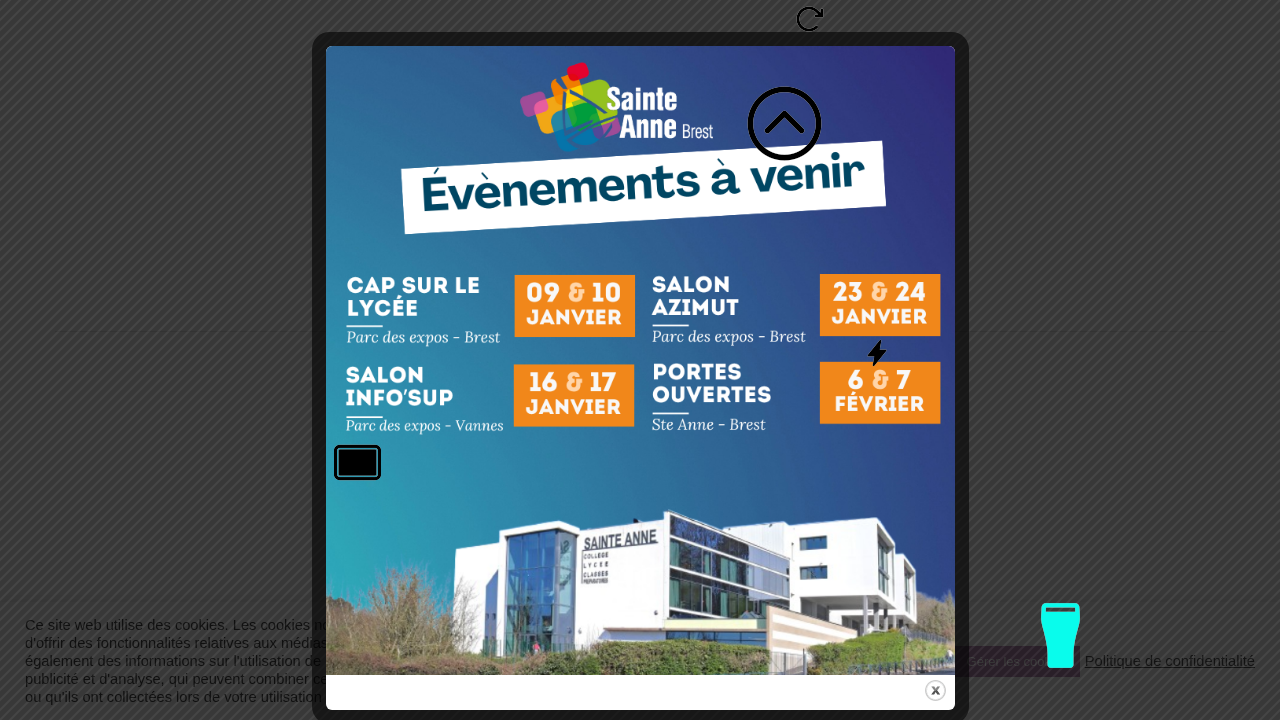 The width and height of the screenshot is (1280, 720). I want to click on toggle flash on for camera, so click(877, 353).